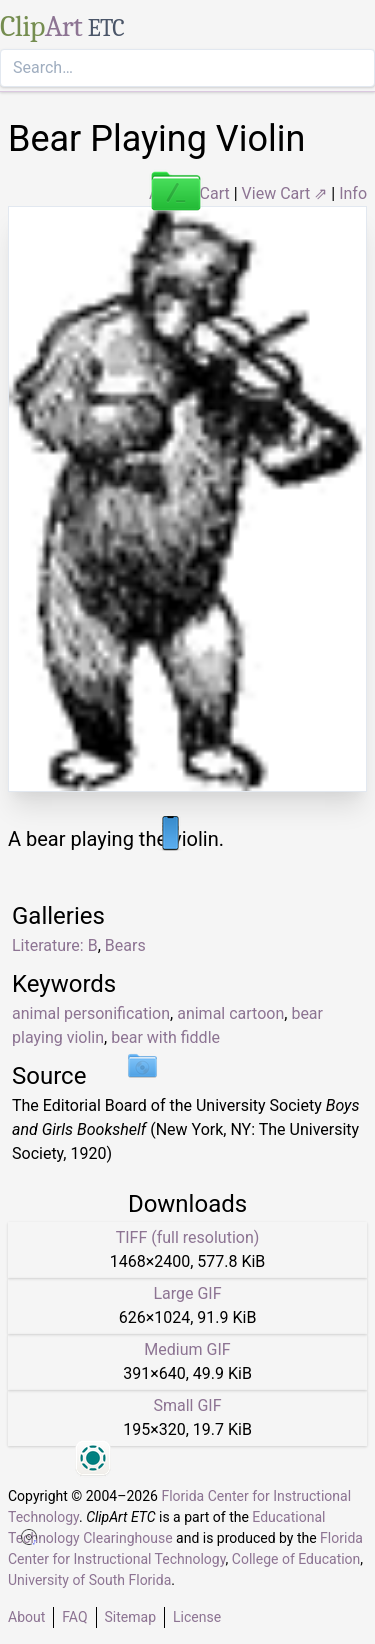 Image resolution: width=375 pixels, height=1644 pixels. I want to click on open LocalSend app for local file sharing, so click(93, 1458).